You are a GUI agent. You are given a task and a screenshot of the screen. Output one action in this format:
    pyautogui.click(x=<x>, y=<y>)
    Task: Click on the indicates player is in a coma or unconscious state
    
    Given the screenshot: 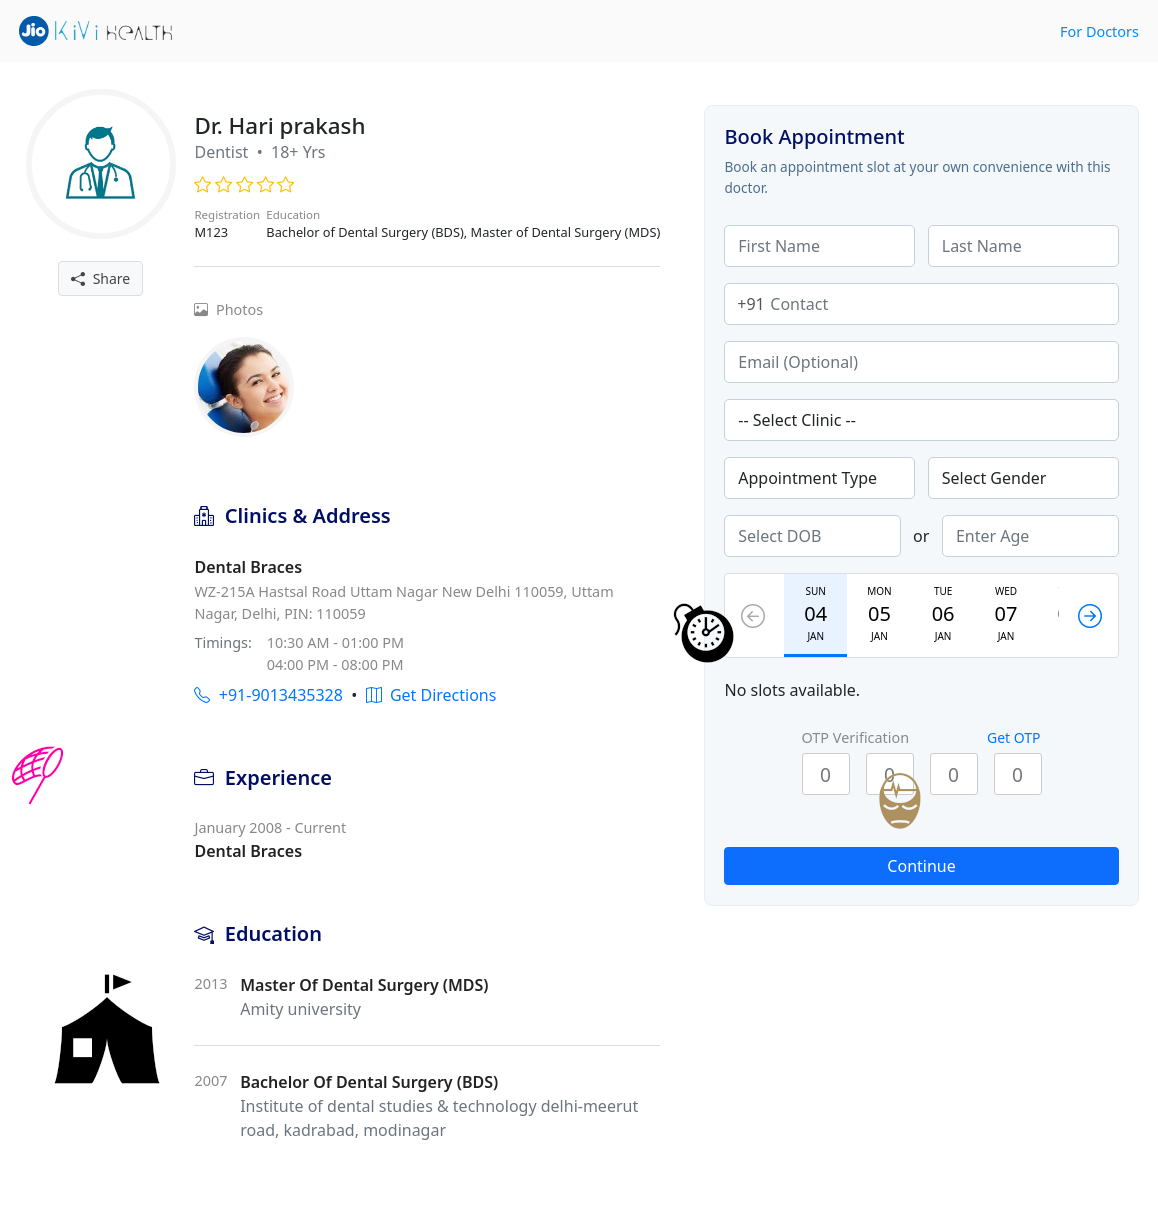 What is the action you would take?
    pyautogui.click(x=899, y=801)
    